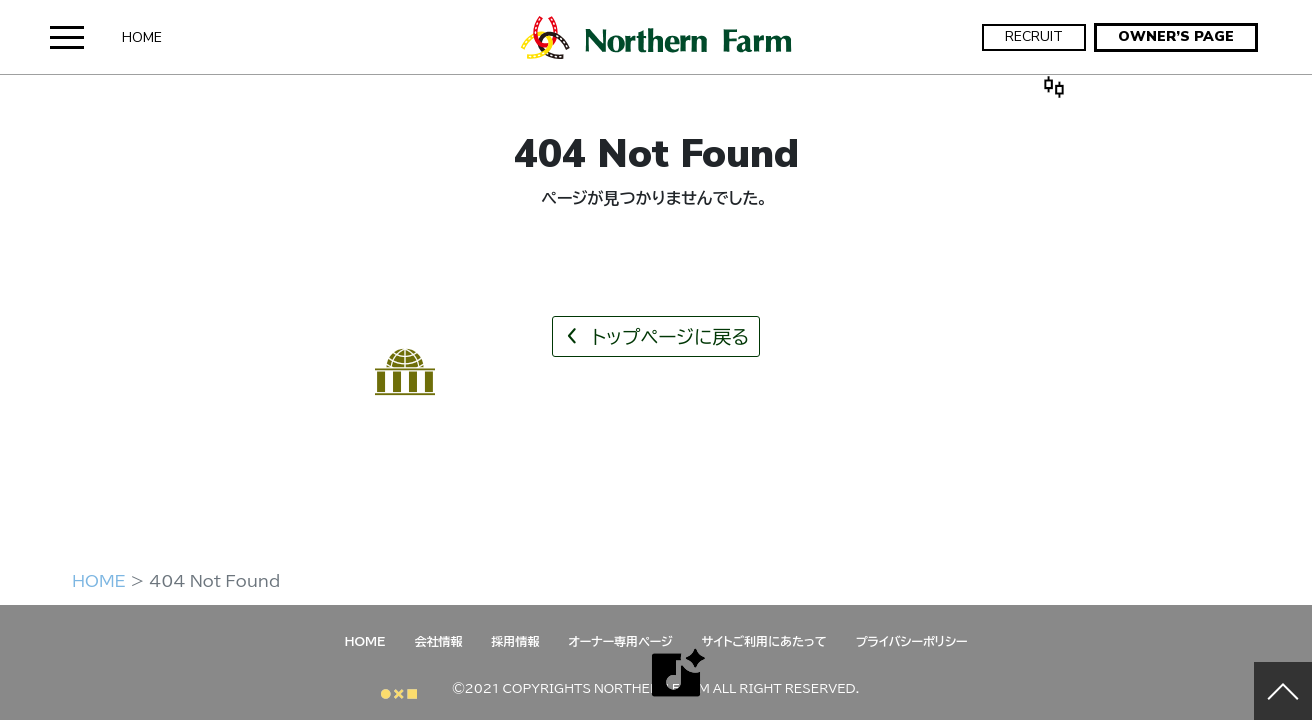 Image resolution: width=1312 pixels, height=720 pixels. What do you see at coordinates (676, 675) in the screenshot?
I see `ai-powered music or audio generation` at bounding box center [676, 675].